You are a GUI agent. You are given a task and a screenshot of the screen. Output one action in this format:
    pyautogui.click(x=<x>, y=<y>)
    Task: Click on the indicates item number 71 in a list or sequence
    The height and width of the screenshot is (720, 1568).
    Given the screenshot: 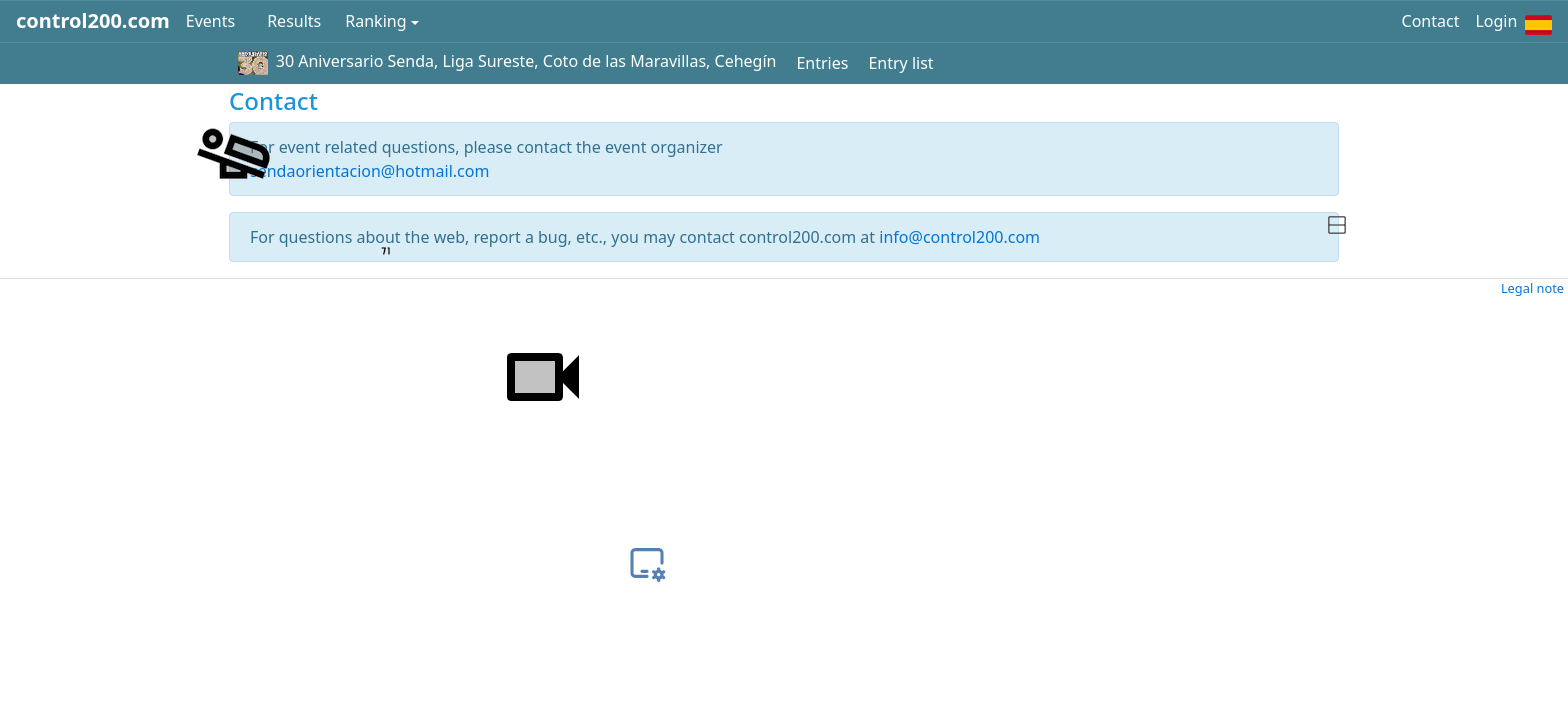 What is the action you would take?
    pyautogui.click(x=386, y=251)
    